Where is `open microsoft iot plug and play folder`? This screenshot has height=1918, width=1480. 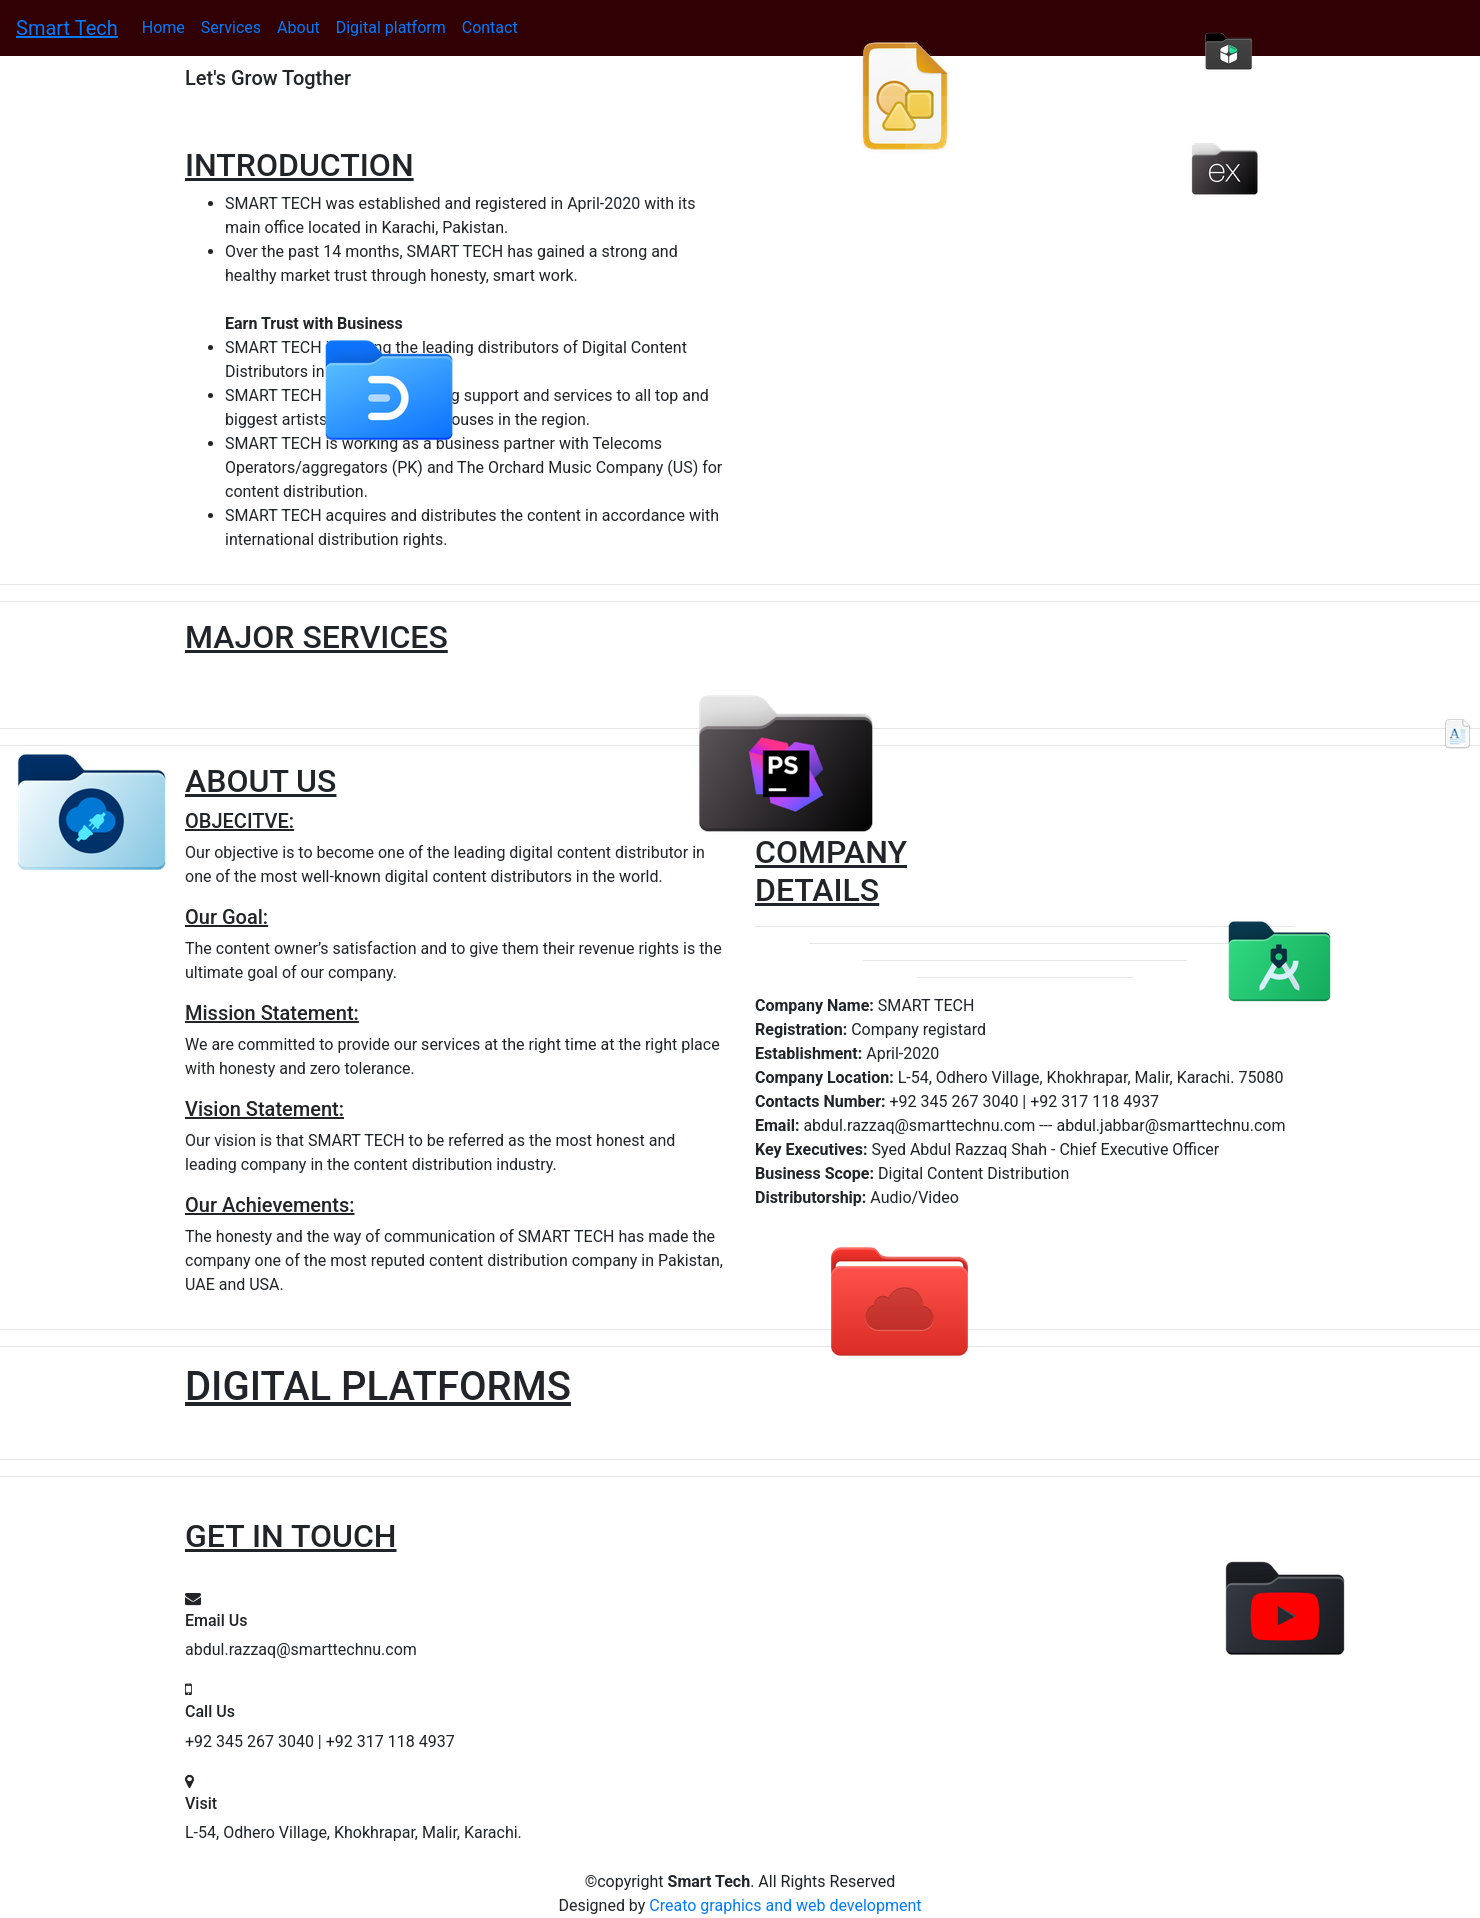
open microsoft iot plug and play folder is located at coordinates (91, 816).